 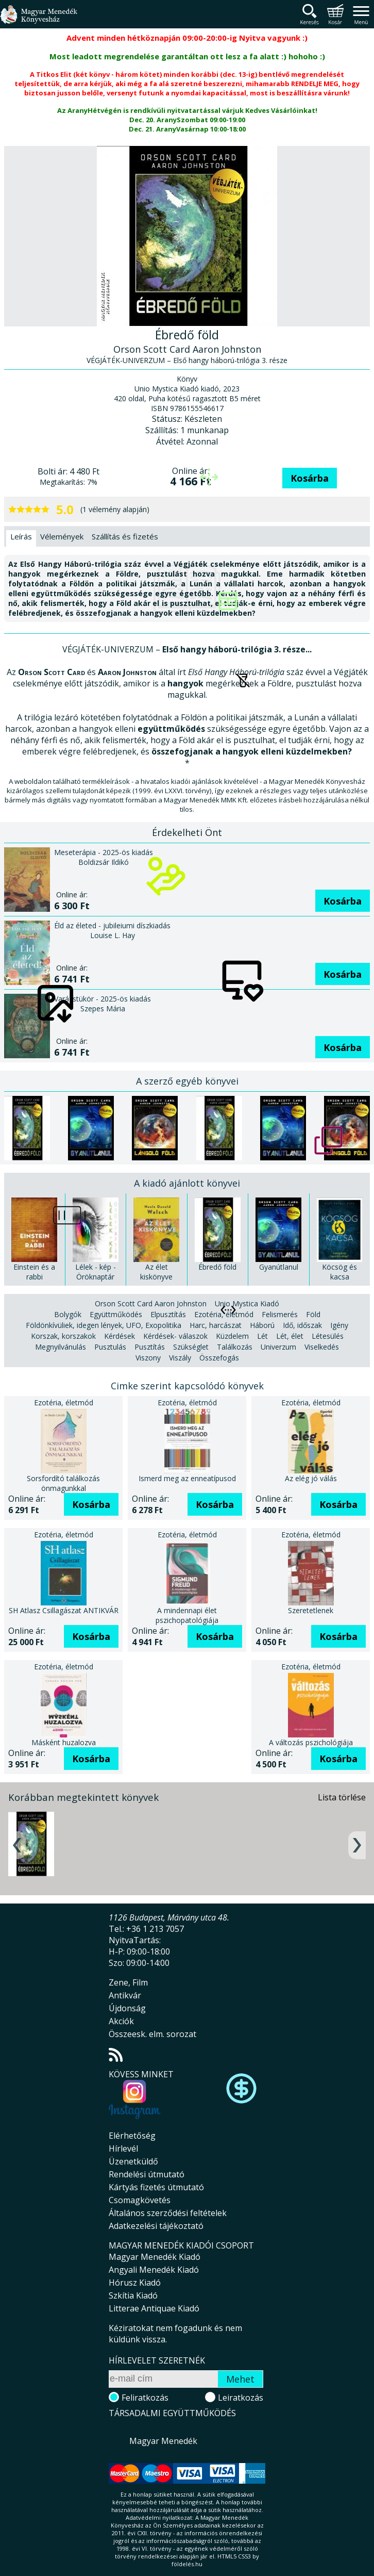 I want to click on access ethernet or wired network settings, so click(x=228, y=1310).